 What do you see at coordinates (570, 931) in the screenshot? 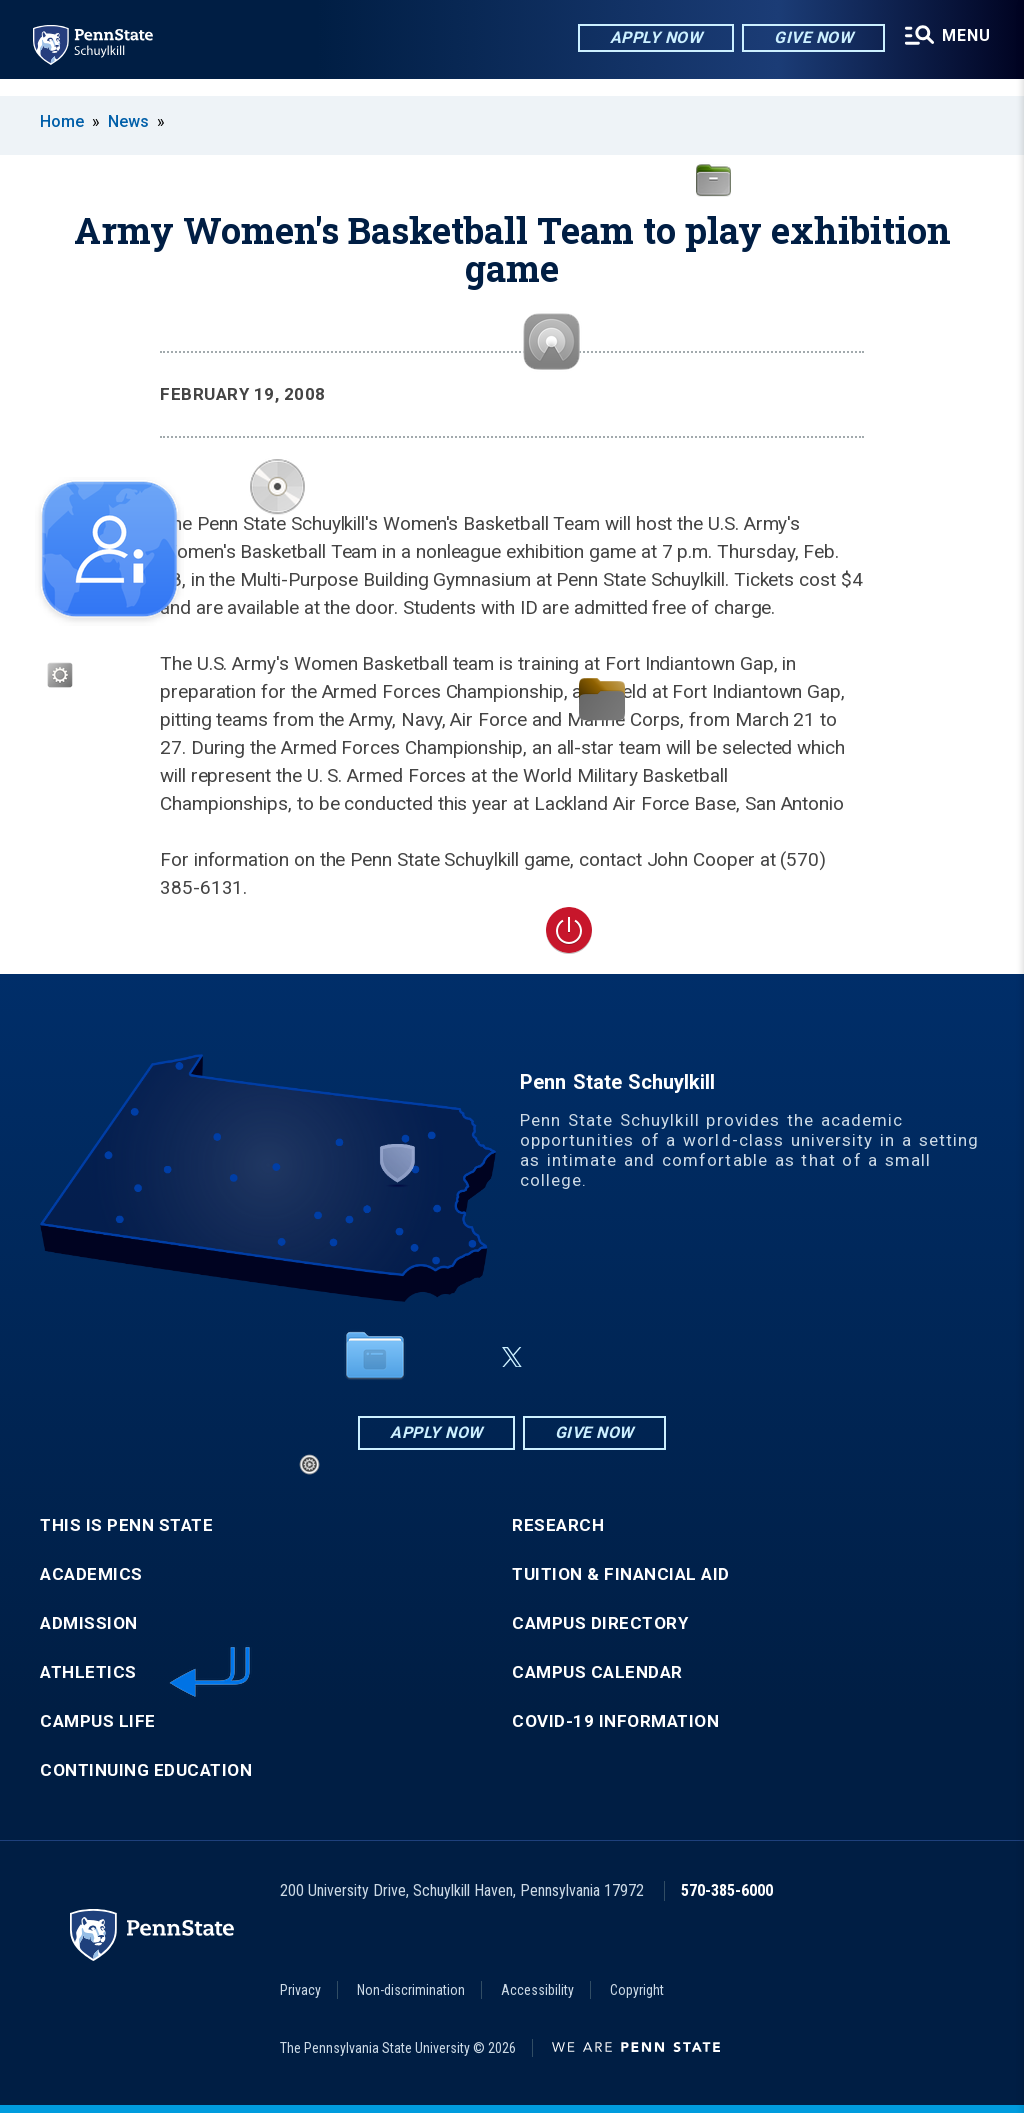
I see `shut down the system` at bounding box center [570, 931].